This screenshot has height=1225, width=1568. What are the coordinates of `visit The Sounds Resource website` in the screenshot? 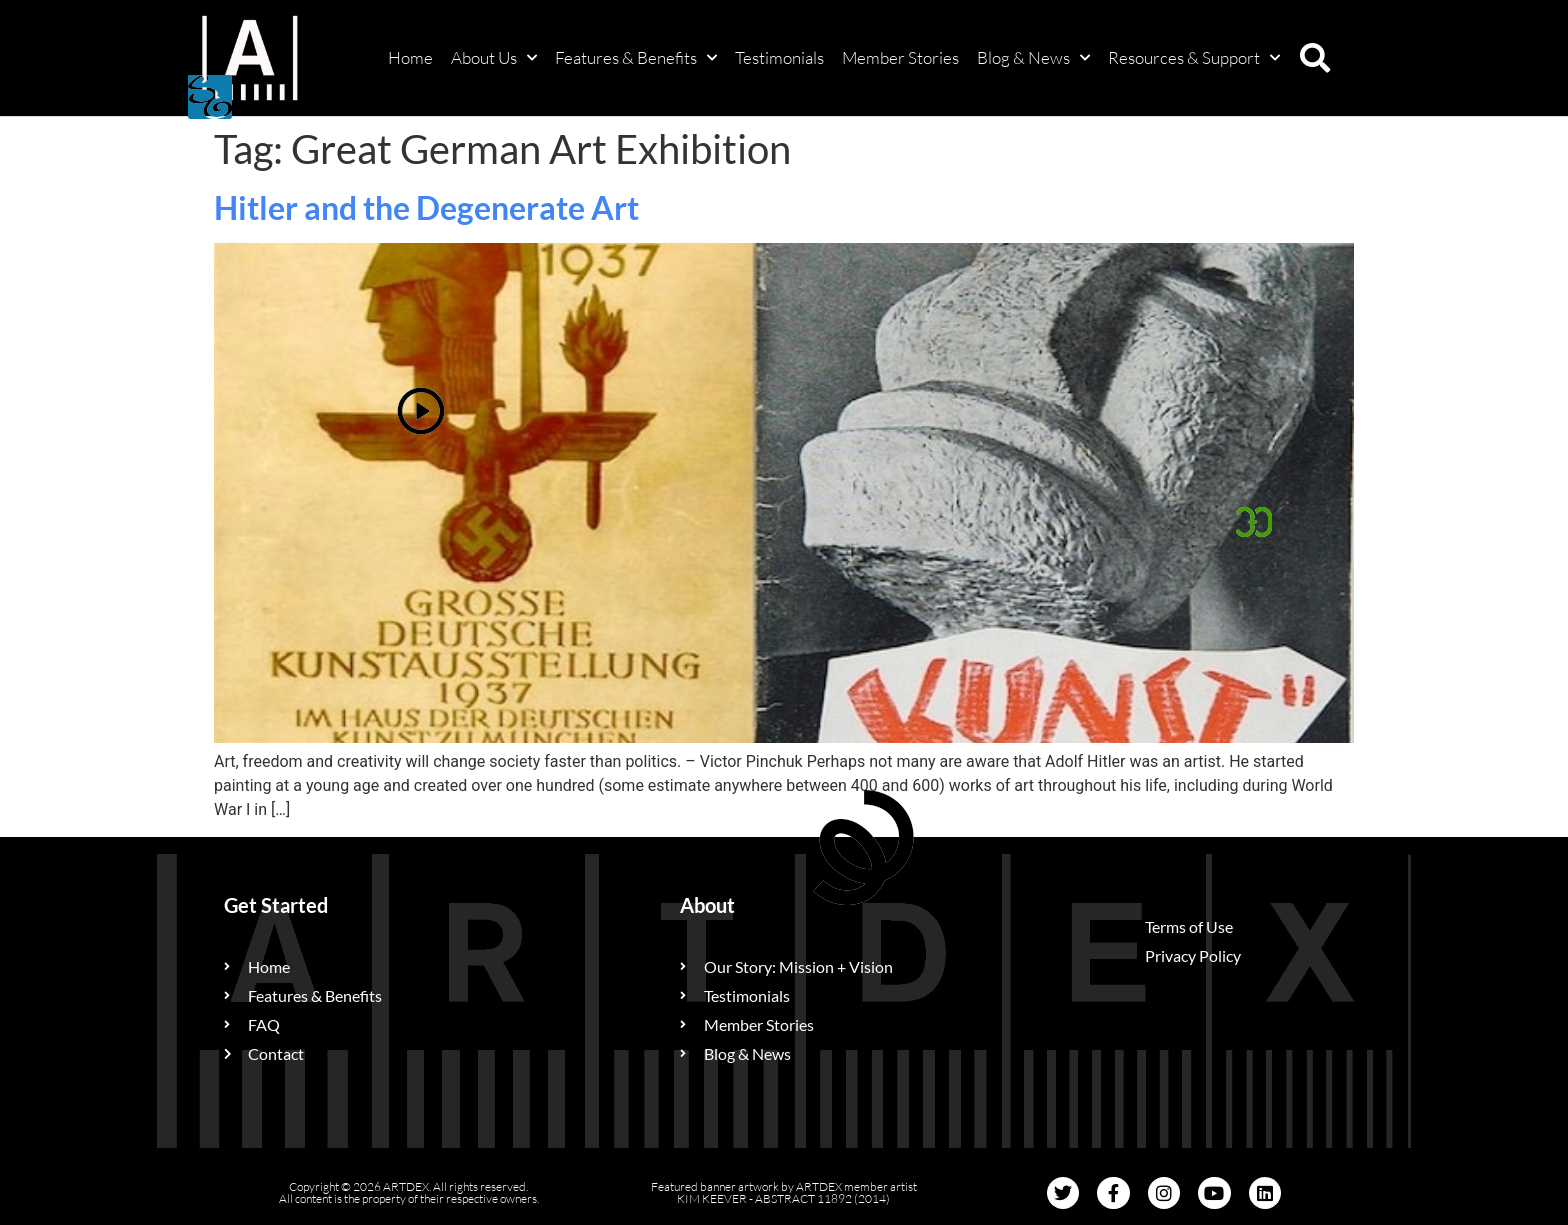 It's located at (210, 97).